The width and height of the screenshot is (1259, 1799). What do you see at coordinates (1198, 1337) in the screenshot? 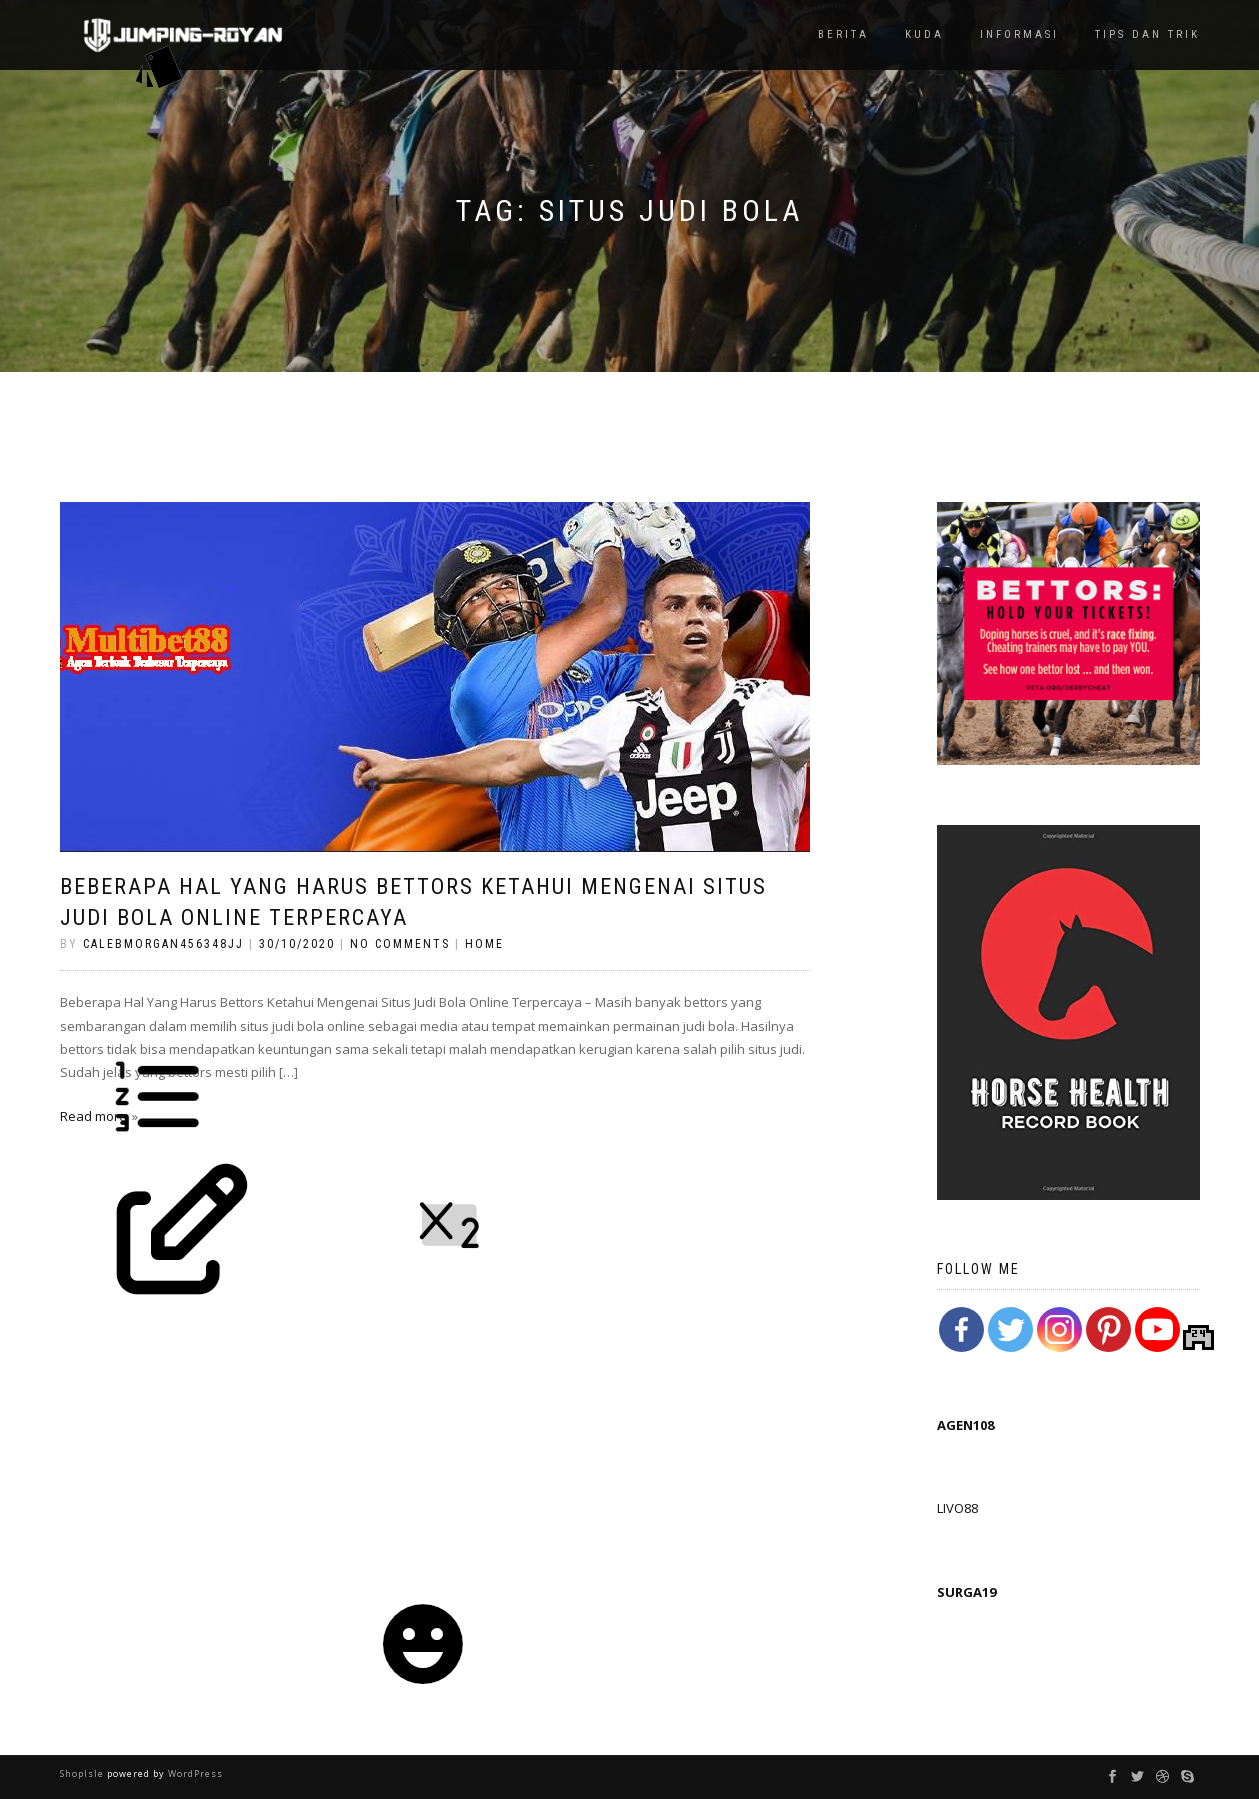
I see `find nearby convenience stores` at bounding box center [1198, 1337].